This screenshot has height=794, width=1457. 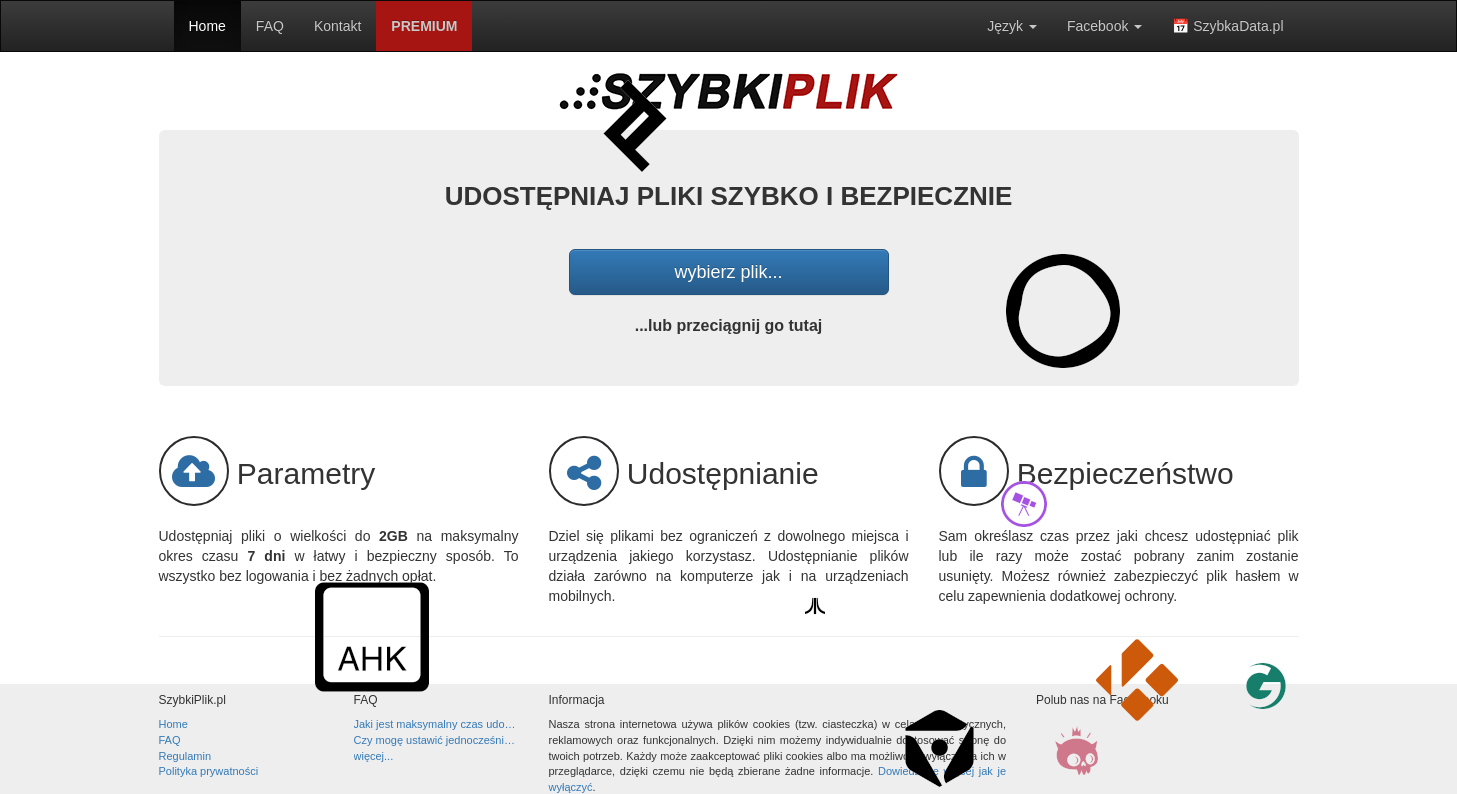 What do you see at coordinates (372, 637) in the screenshot?
I see `AutoHotkey application logo` at bounding box center [372, 637].